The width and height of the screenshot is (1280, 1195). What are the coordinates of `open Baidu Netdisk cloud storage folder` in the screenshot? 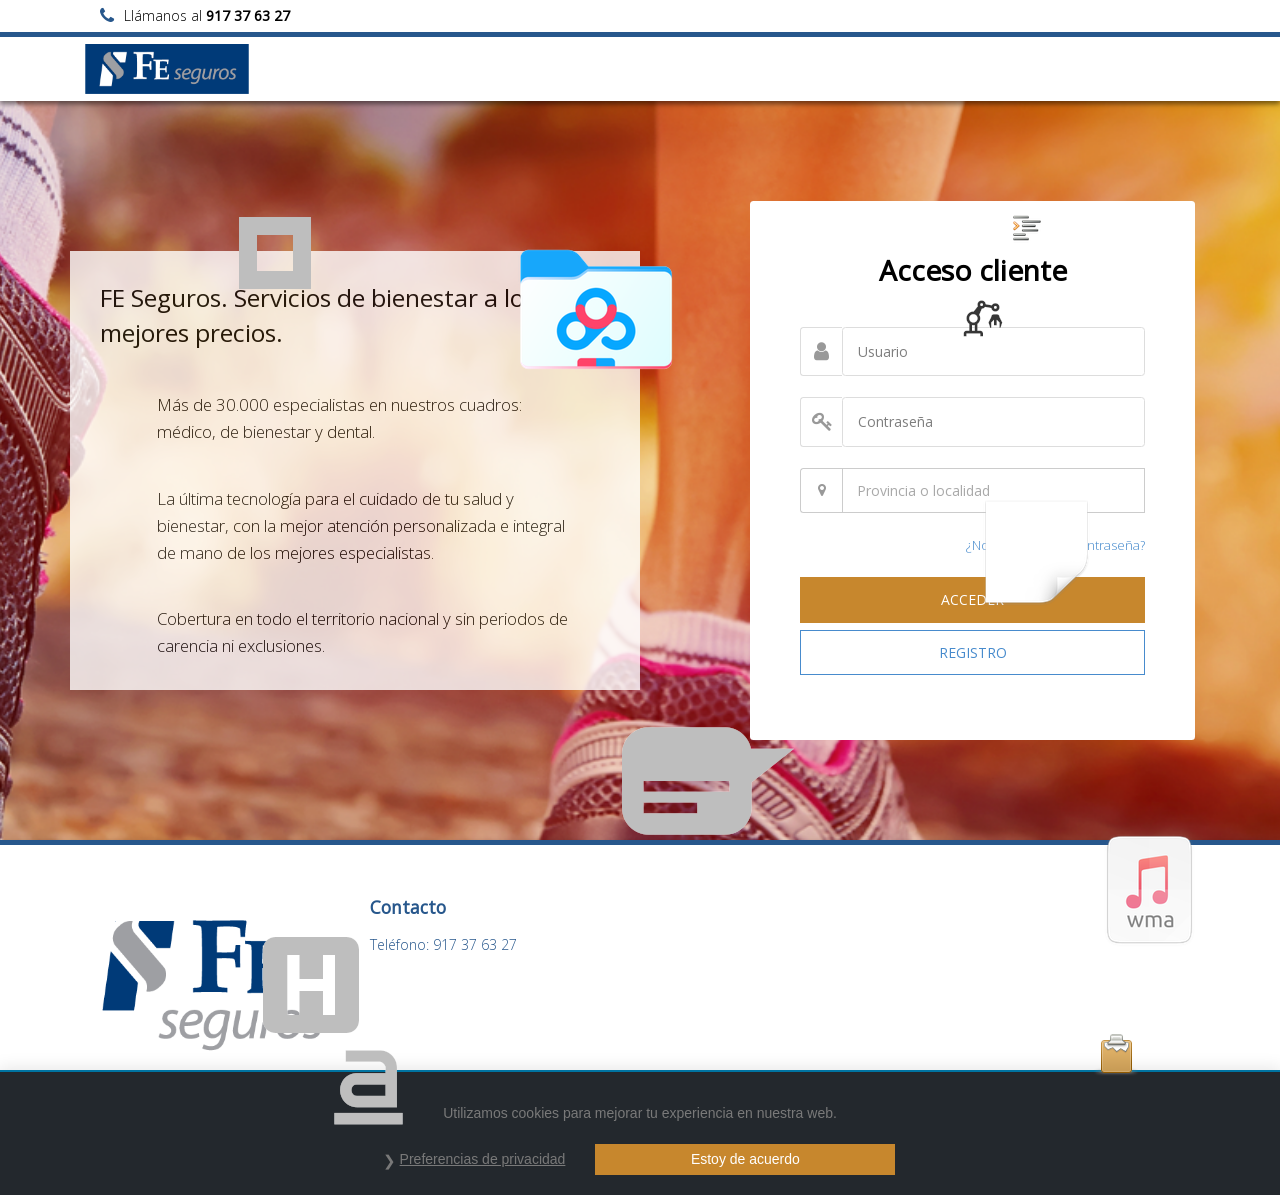 It's located at (595, 313).